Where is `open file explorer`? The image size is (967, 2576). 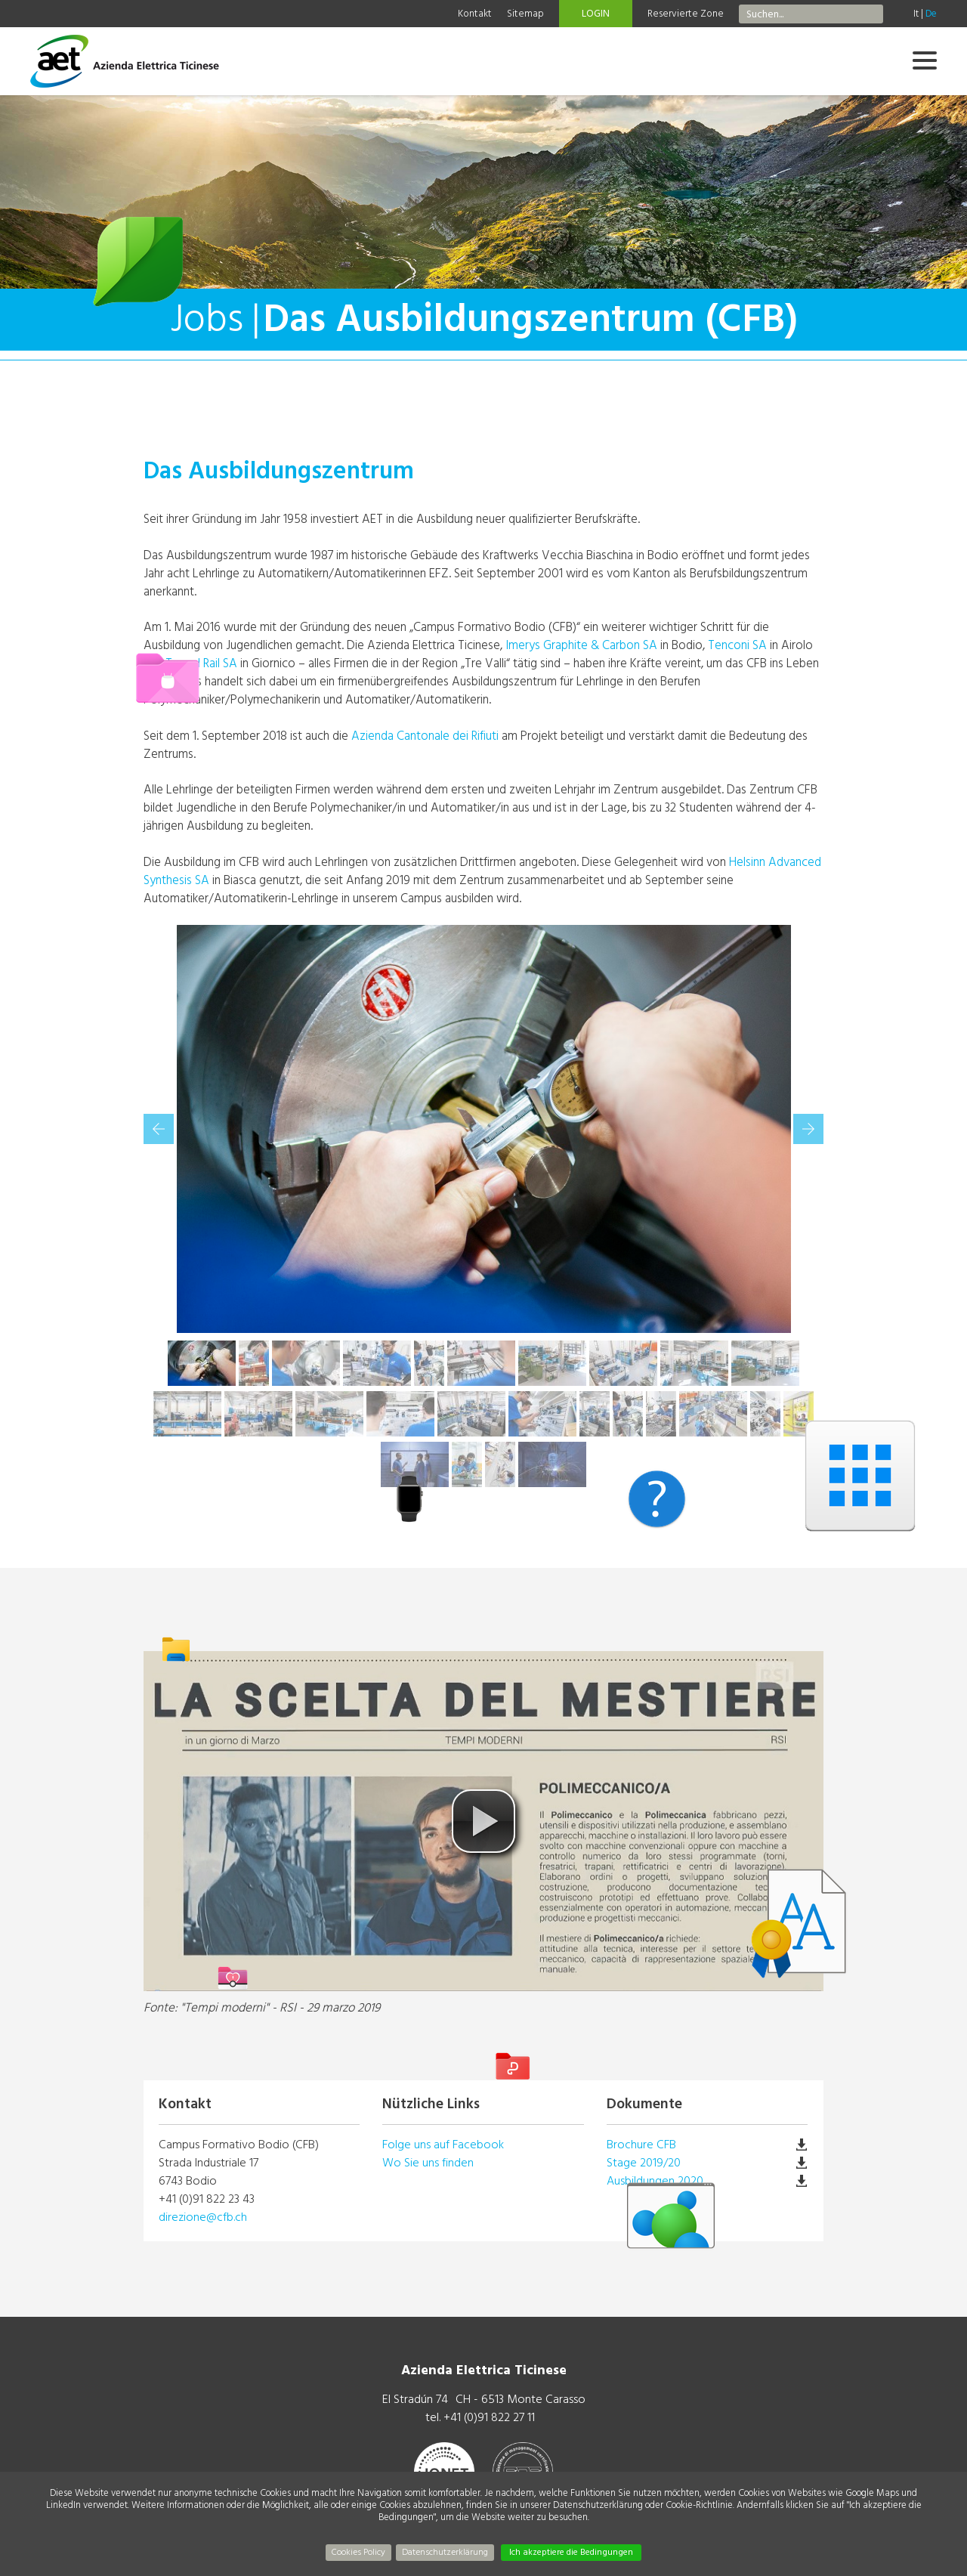
open file explorer is located at coordinates (176, 1649).